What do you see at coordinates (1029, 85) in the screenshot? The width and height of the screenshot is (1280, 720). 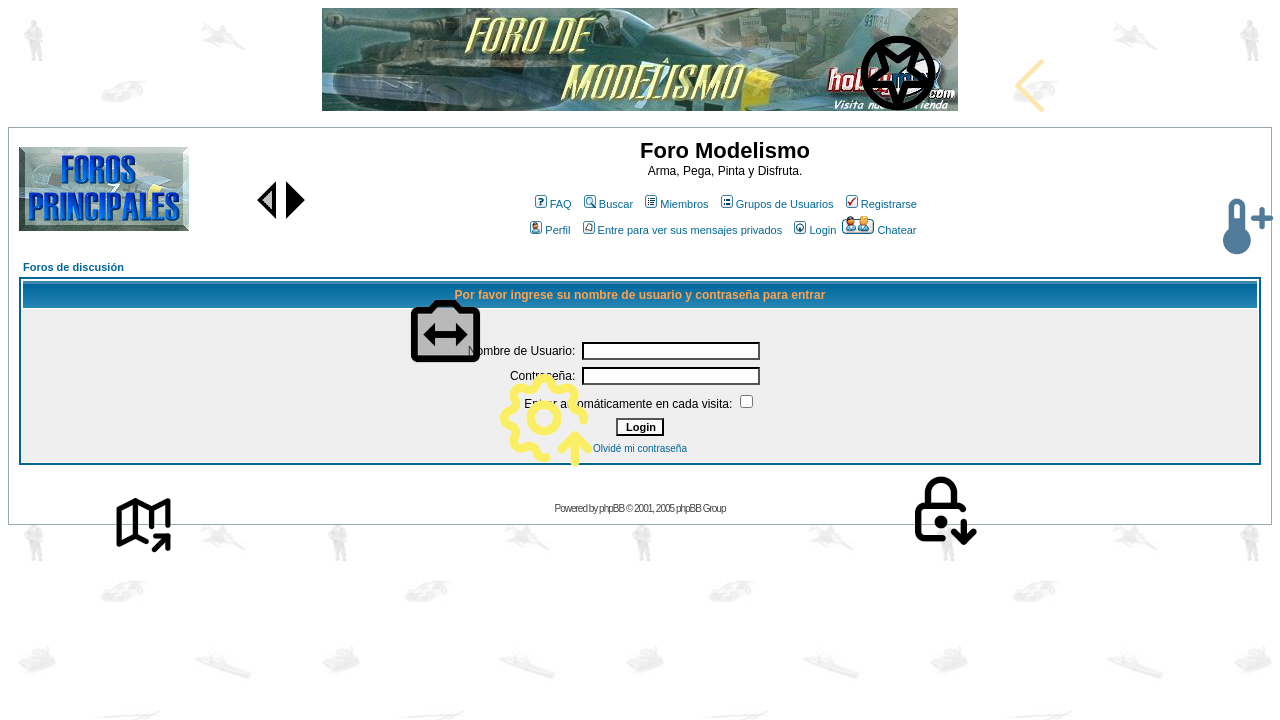 I see `go back to the previous screen` at bounding box center [1029, 85].